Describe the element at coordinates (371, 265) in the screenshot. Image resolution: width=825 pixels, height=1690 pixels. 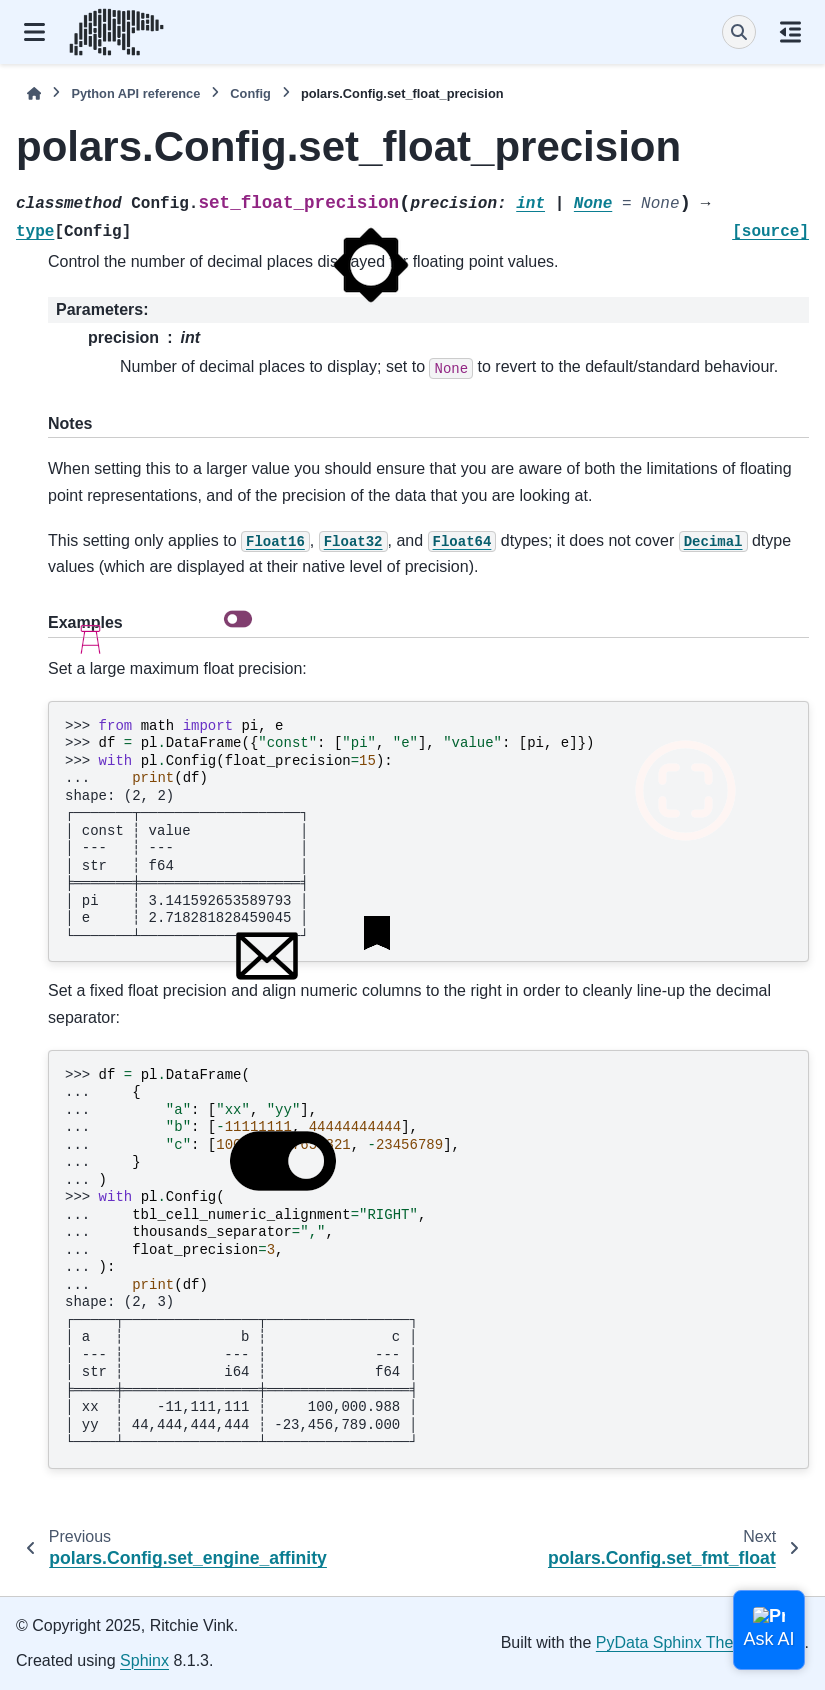
I see `adjust screen brightness settings` at that location.